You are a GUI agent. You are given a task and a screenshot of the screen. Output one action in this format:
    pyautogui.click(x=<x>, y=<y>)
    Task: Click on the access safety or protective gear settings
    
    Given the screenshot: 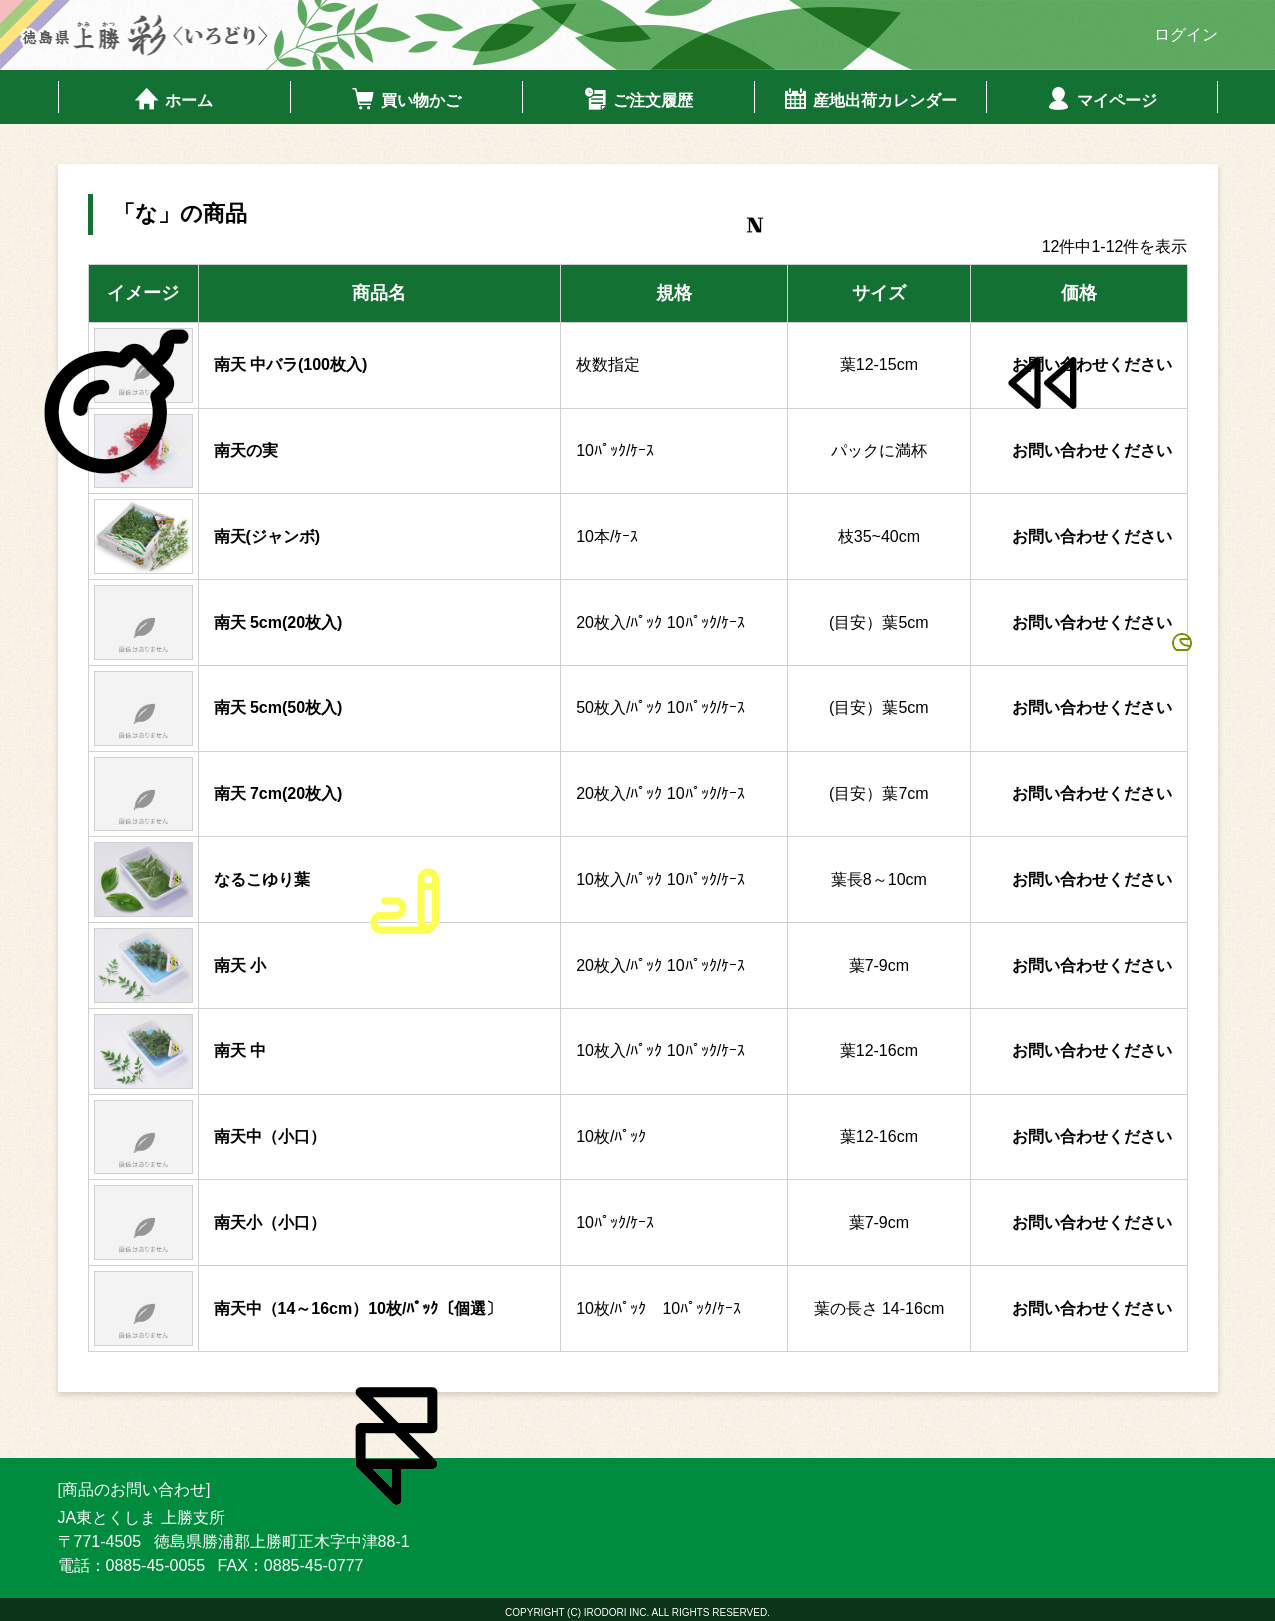 What is the action you would take?
    pyautogui.click(x=1182, y=642)
    